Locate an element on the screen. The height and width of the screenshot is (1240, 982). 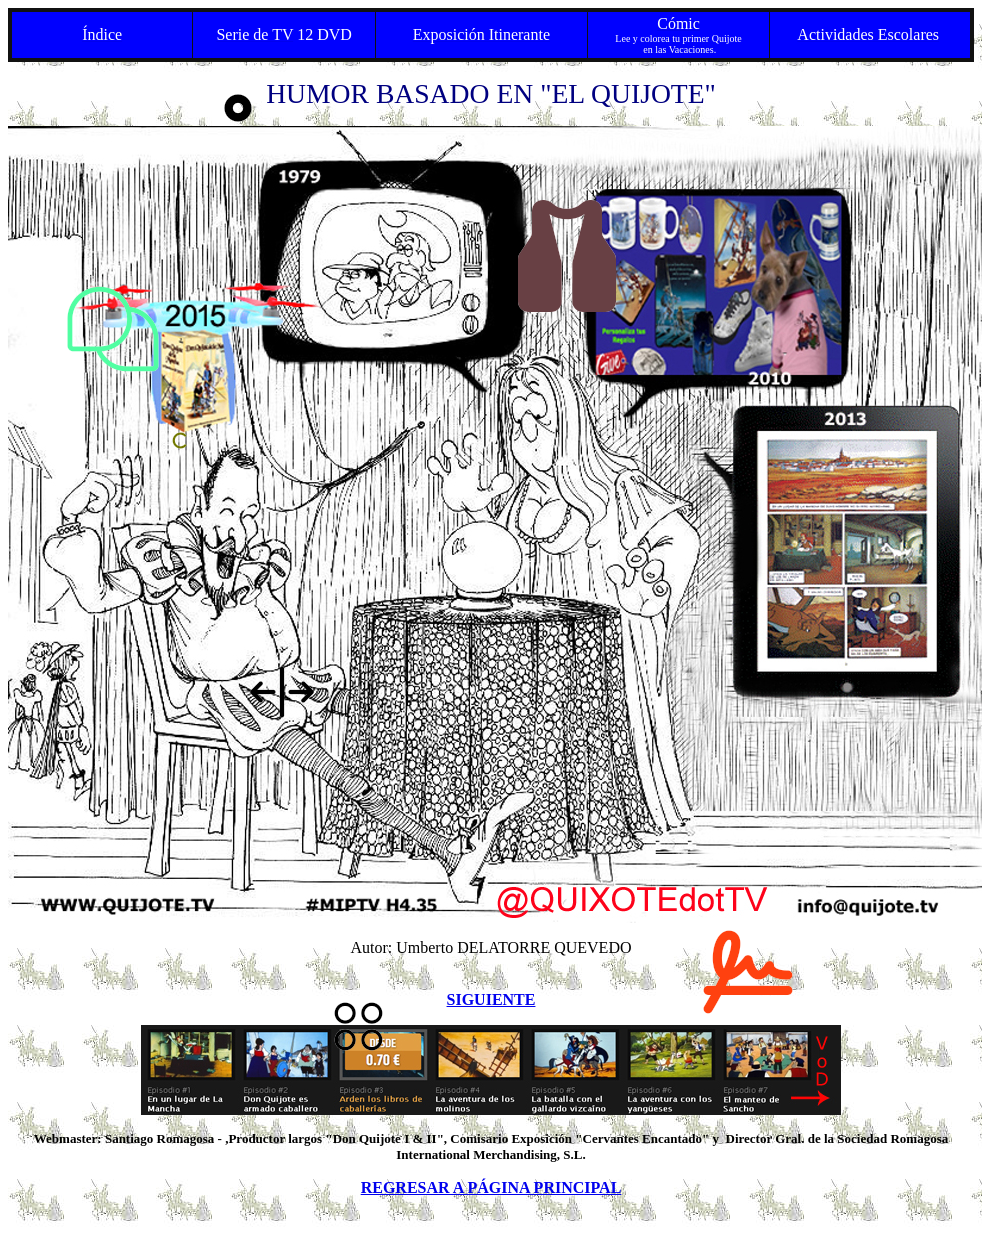
expand content horizontally is located at coordinates (282, 692).